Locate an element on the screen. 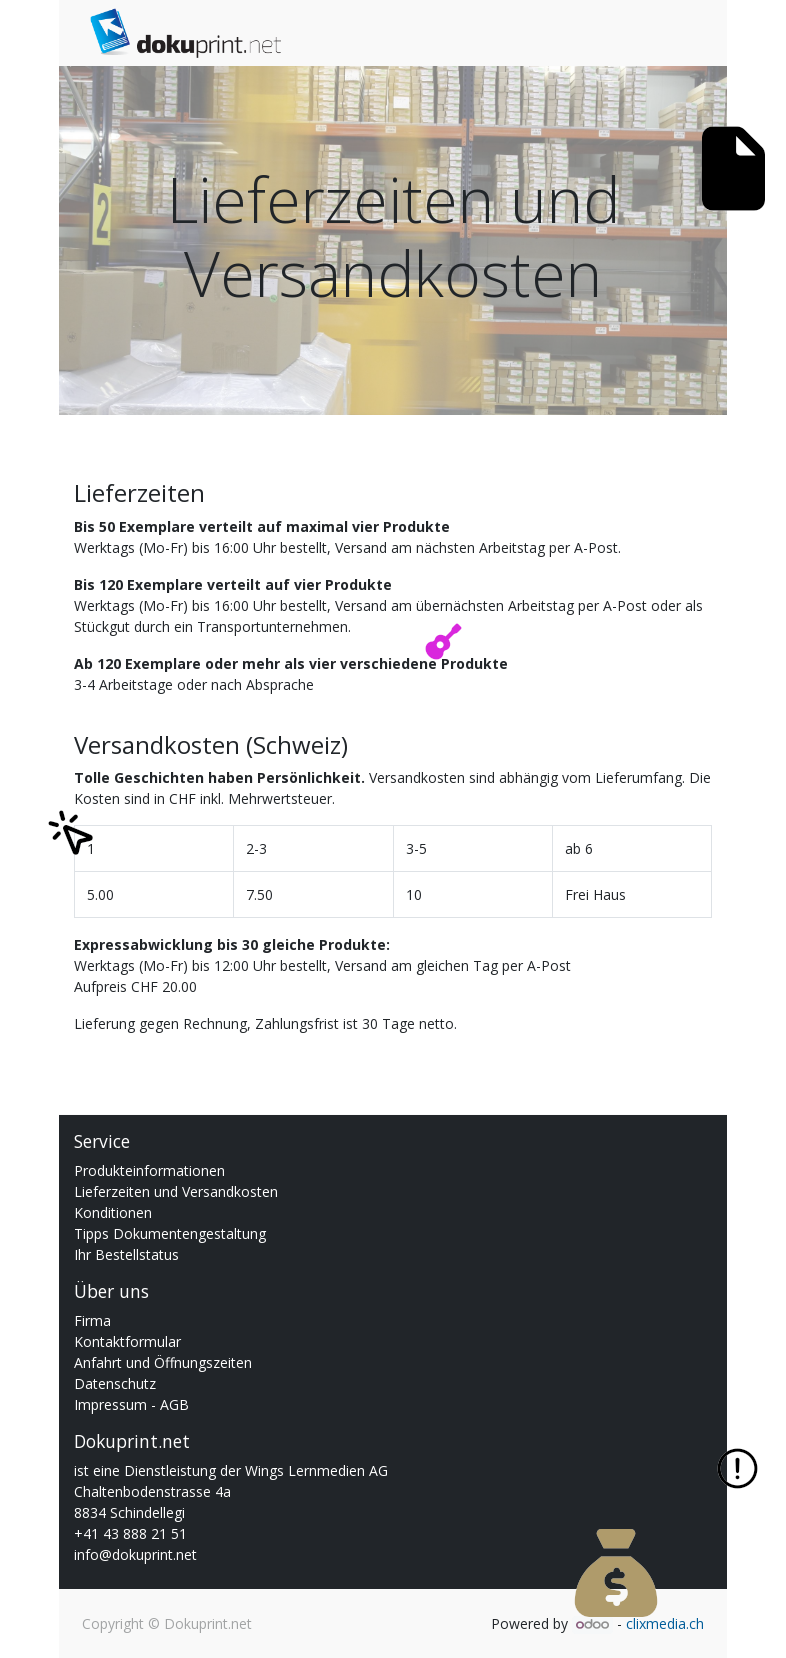 Image resolution: width=786 pixels, height=1658 pixels. access music or audio settings is located at coordinates (443, 641).